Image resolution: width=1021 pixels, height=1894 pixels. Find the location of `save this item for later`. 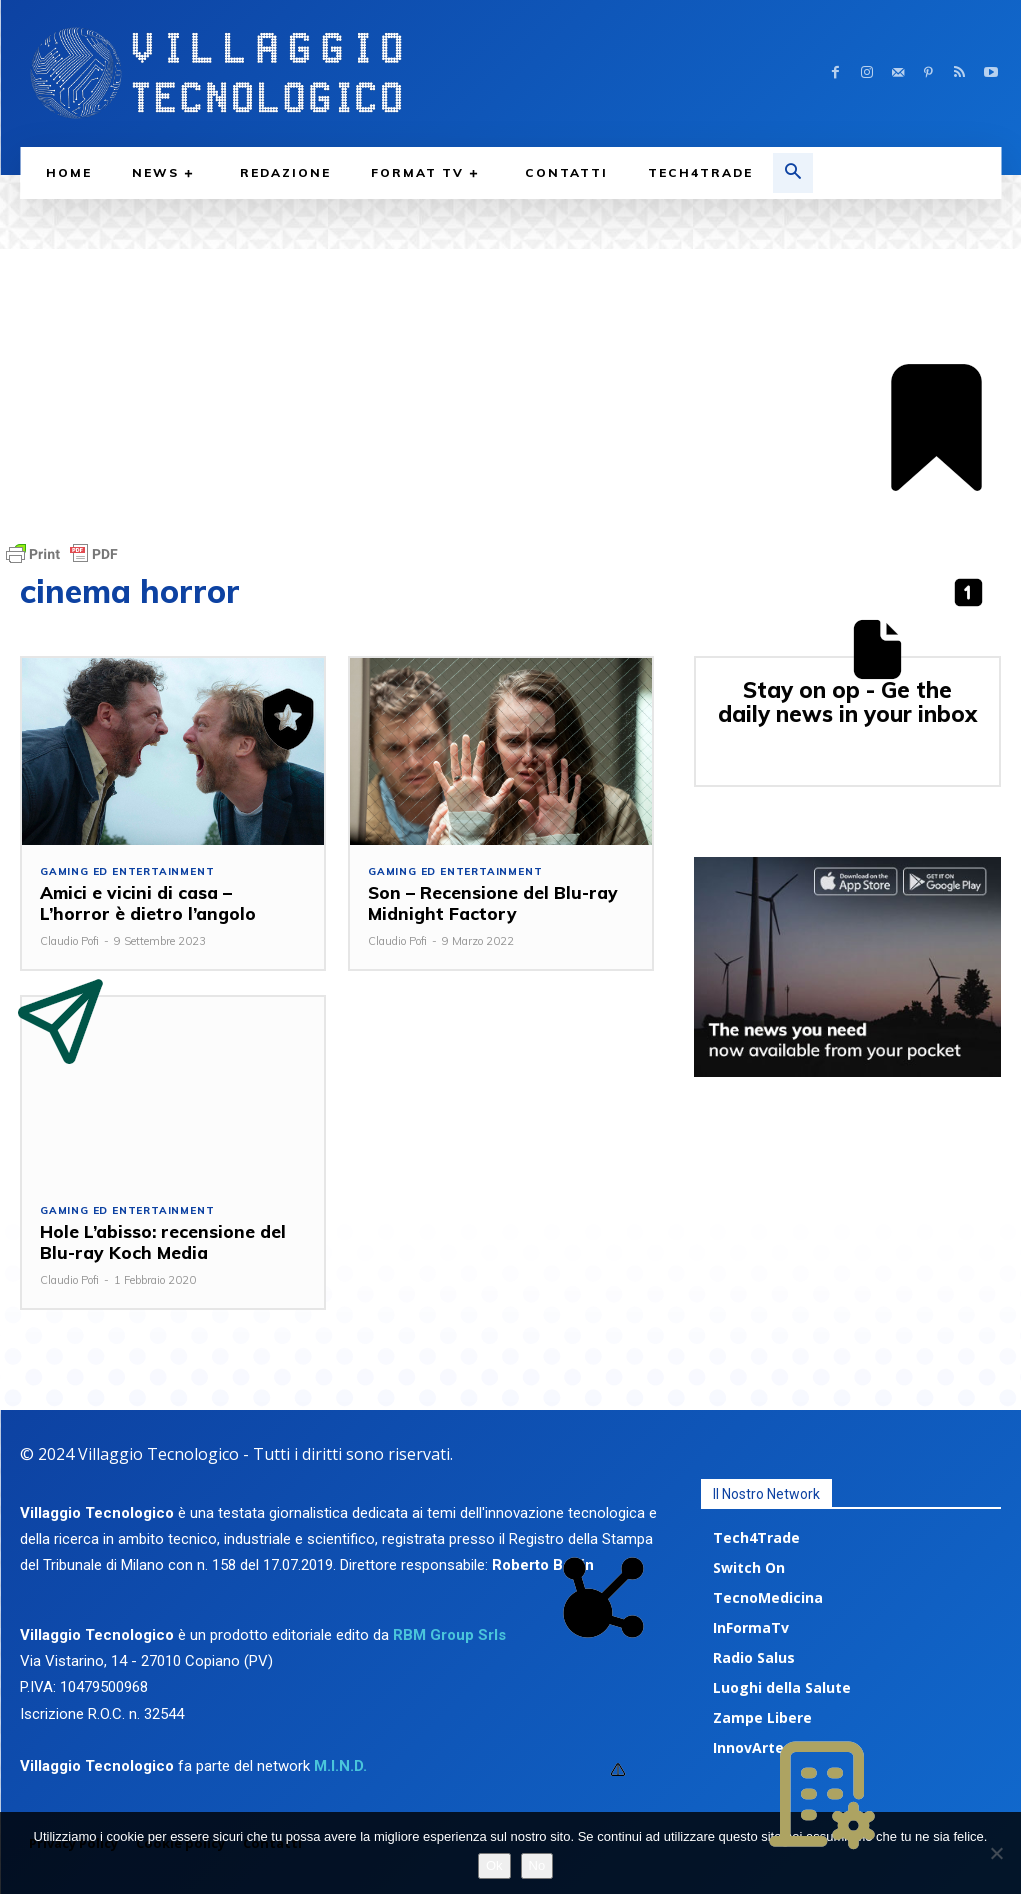

save this item for later is located at coordinates (936, 427).